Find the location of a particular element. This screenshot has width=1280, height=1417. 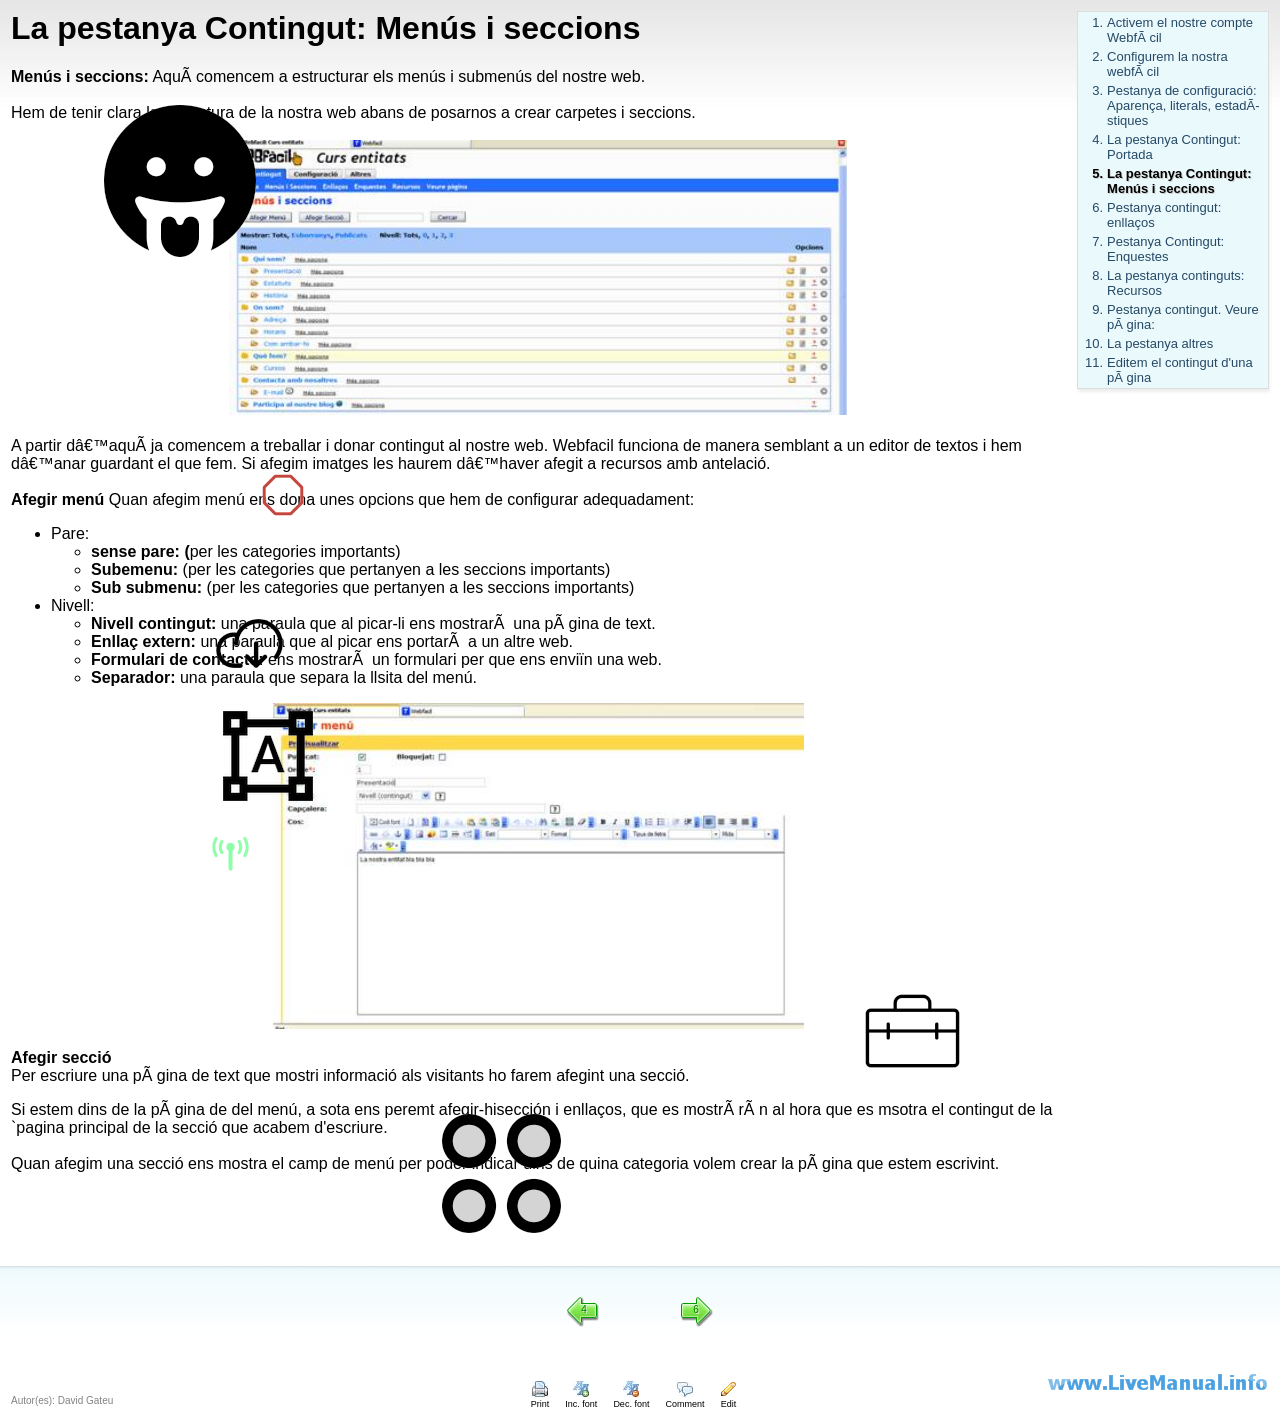

open app grid or menu is located at coordinates (501, 1173).